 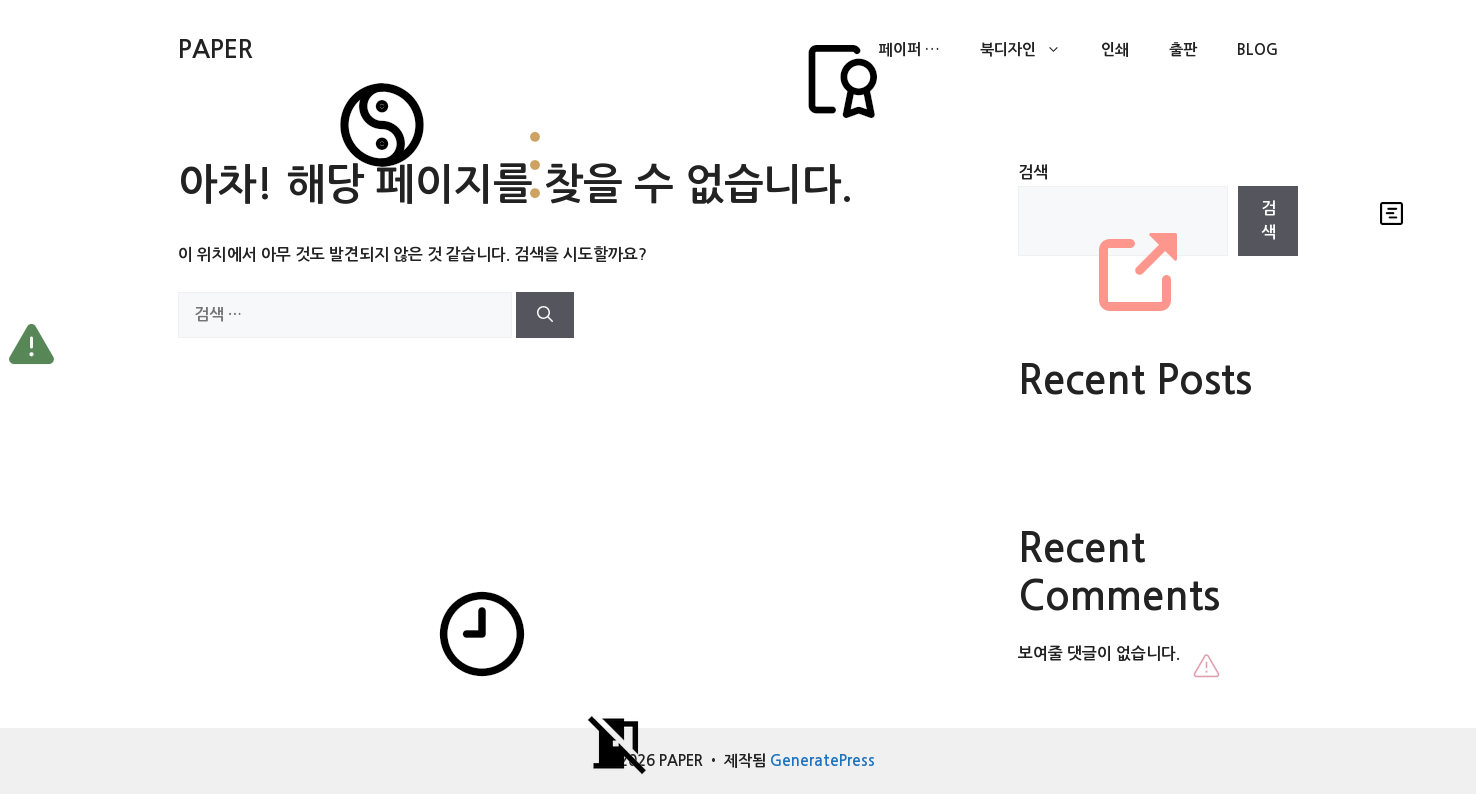 What do you see at coordinates (1135, 275) in the screenshot?
I see `open link in a new tab or window` at bounding box center [1135, 275].